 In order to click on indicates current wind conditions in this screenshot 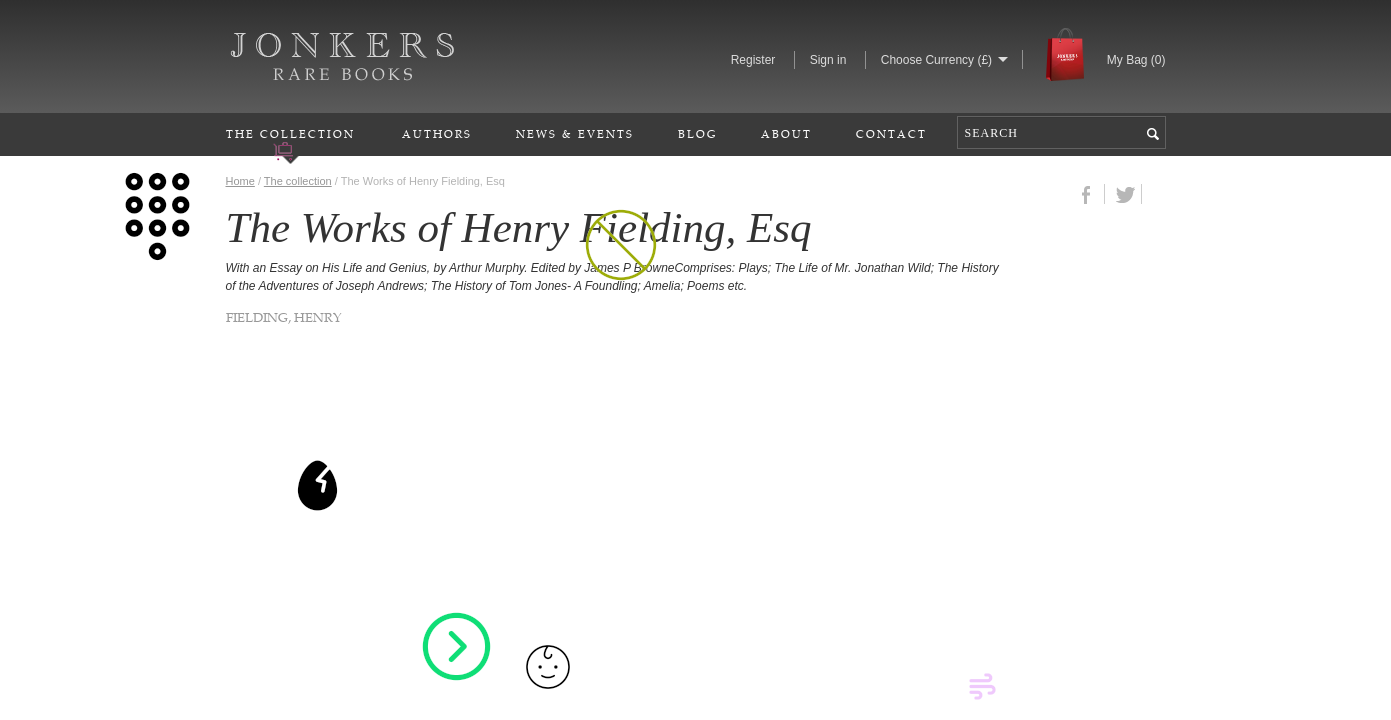, I will do `click(982, 686)`.